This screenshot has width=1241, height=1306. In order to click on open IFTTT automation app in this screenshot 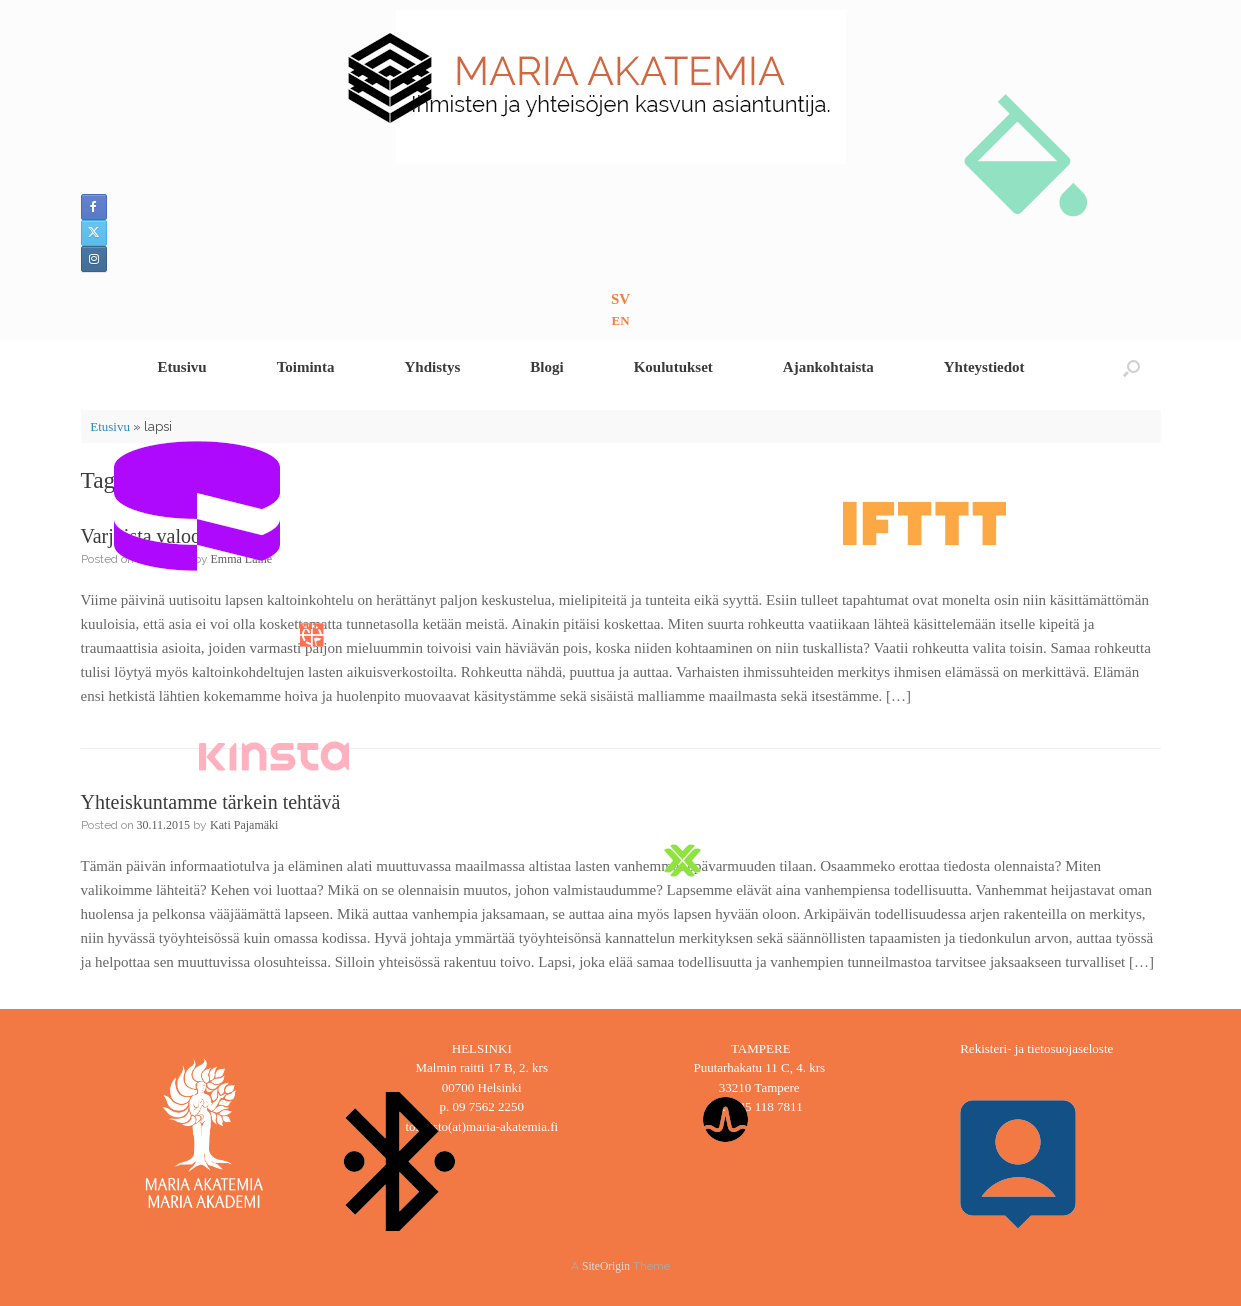, I will do `click(924, 523)`.